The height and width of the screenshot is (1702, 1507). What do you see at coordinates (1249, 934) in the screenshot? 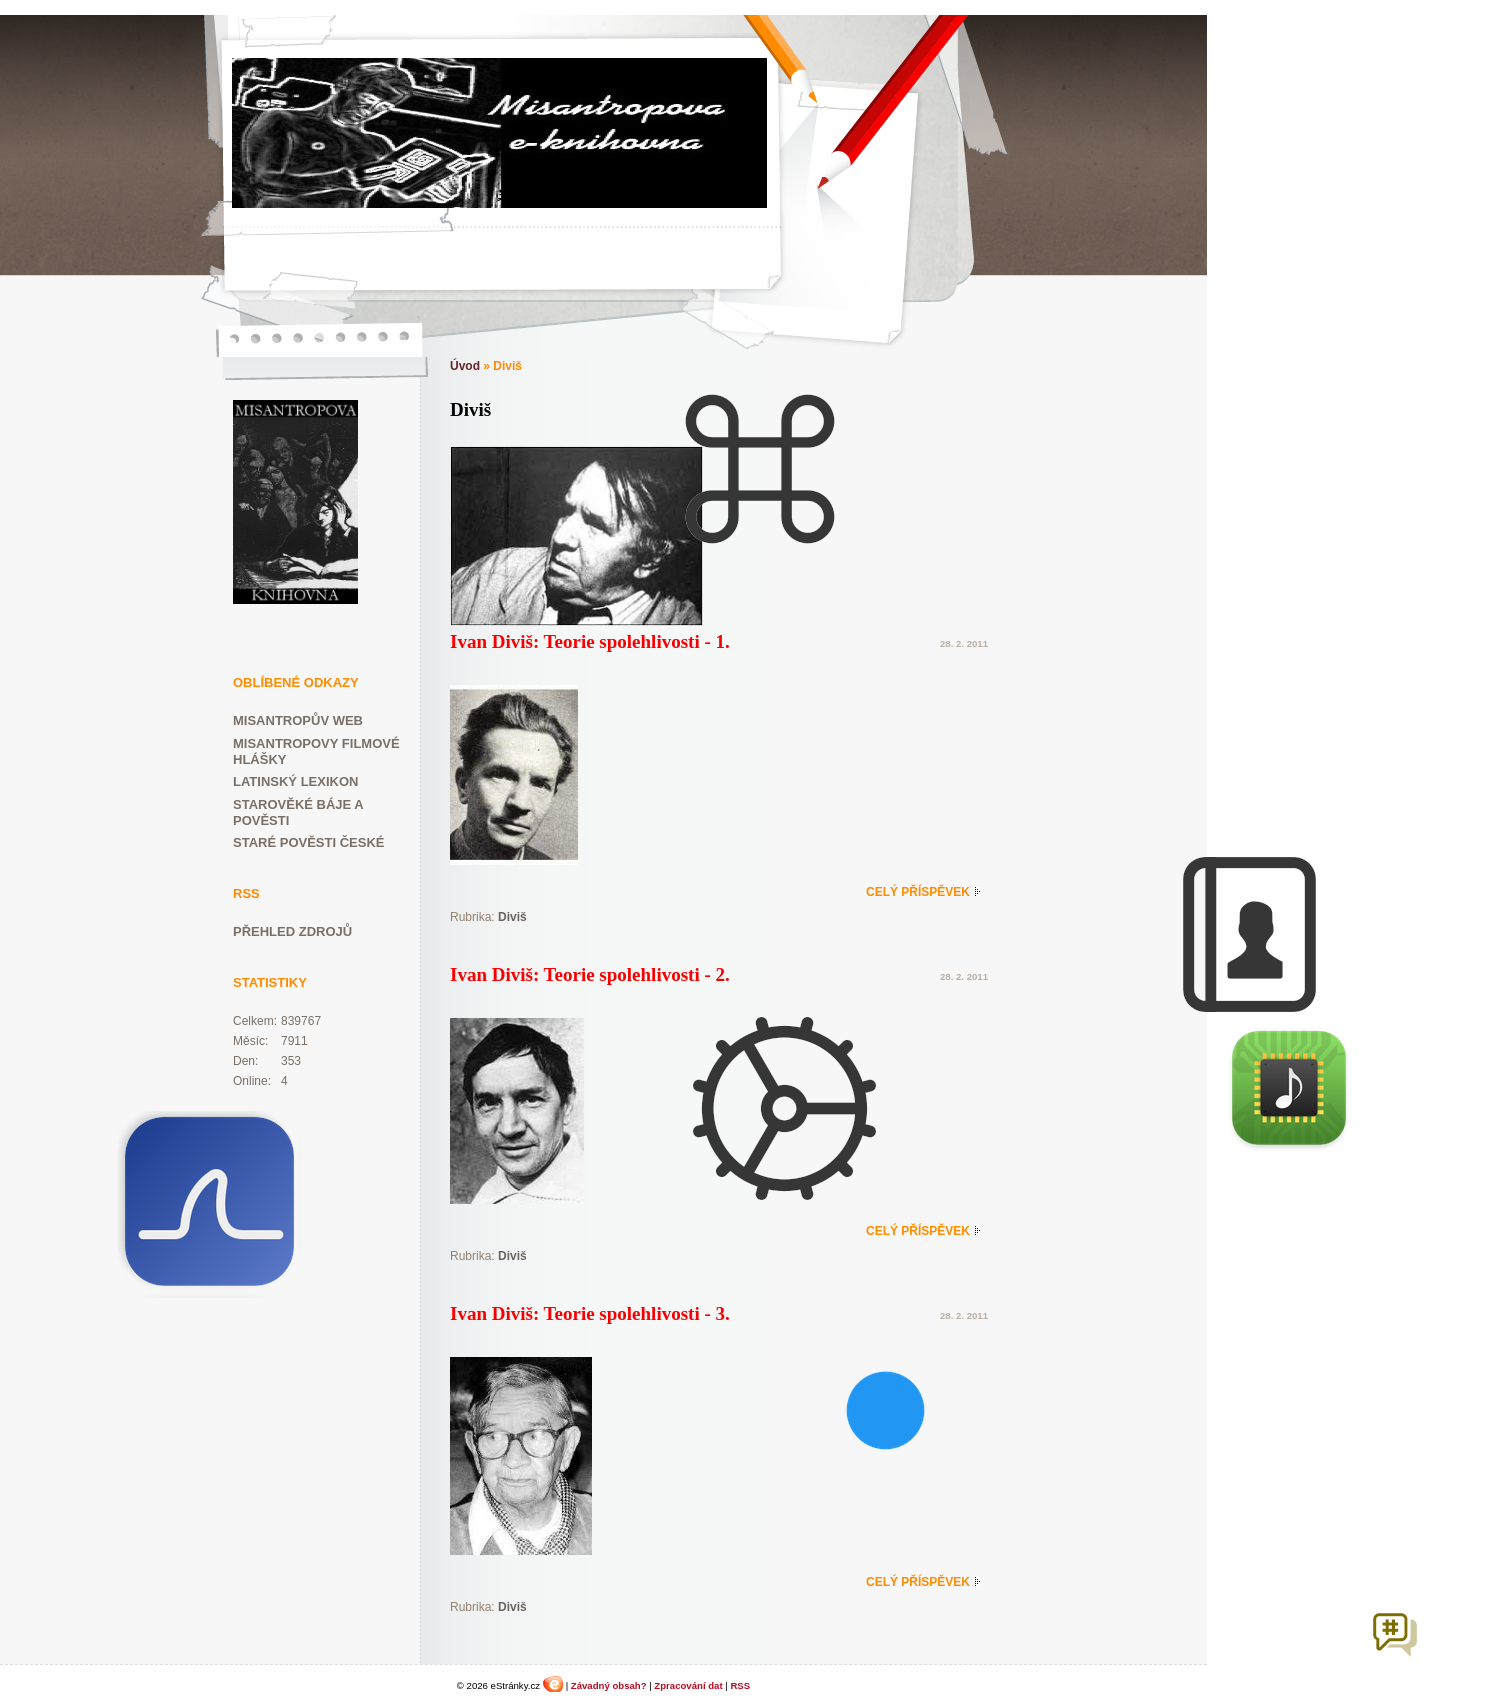
I see `open contacts or address book` at bounding box center [1249, 934].